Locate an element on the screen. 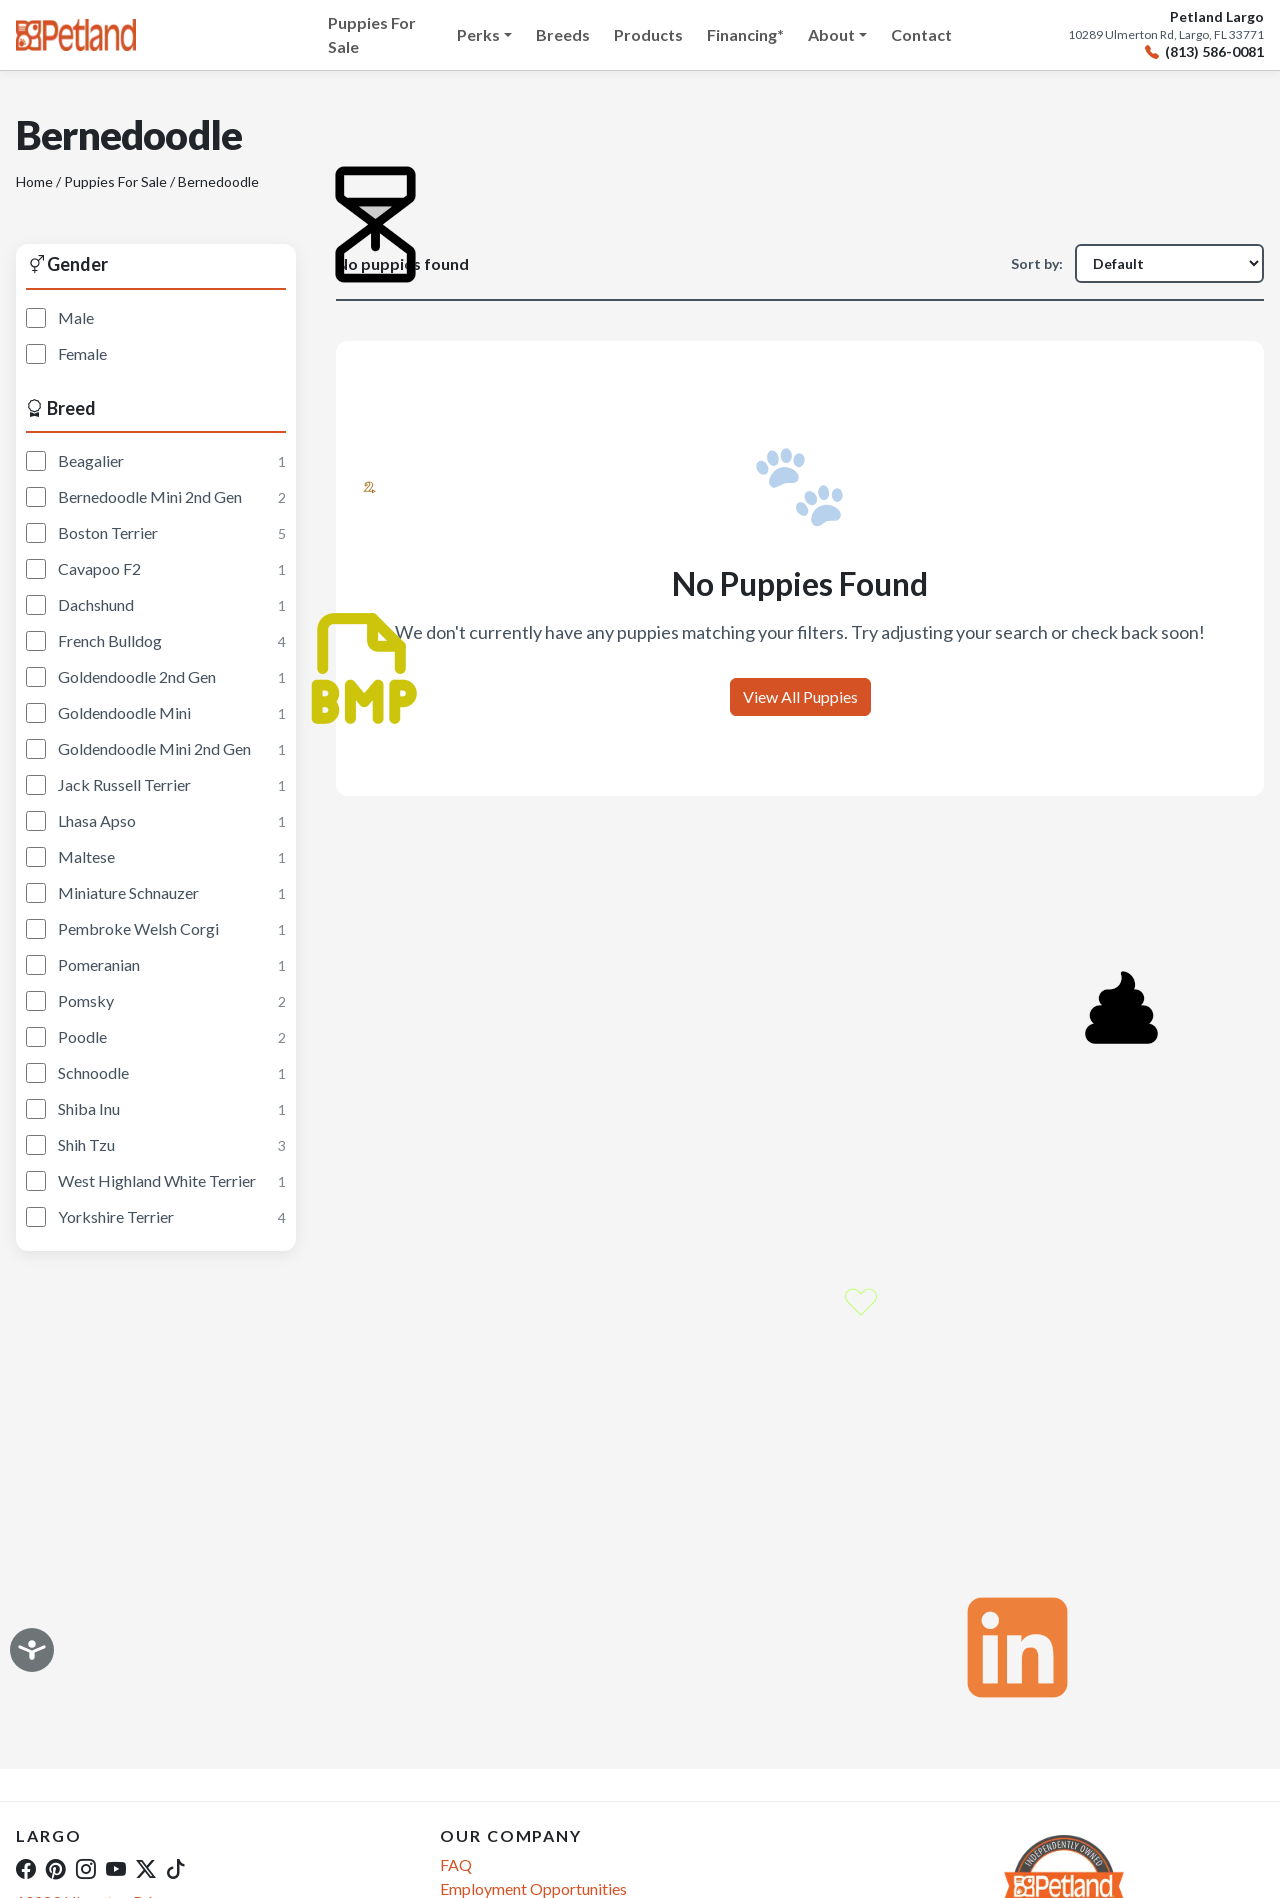 The height and width of the screenshot is (1898, 1280). open linkedin profile is located at coordinates (1017, 1647).